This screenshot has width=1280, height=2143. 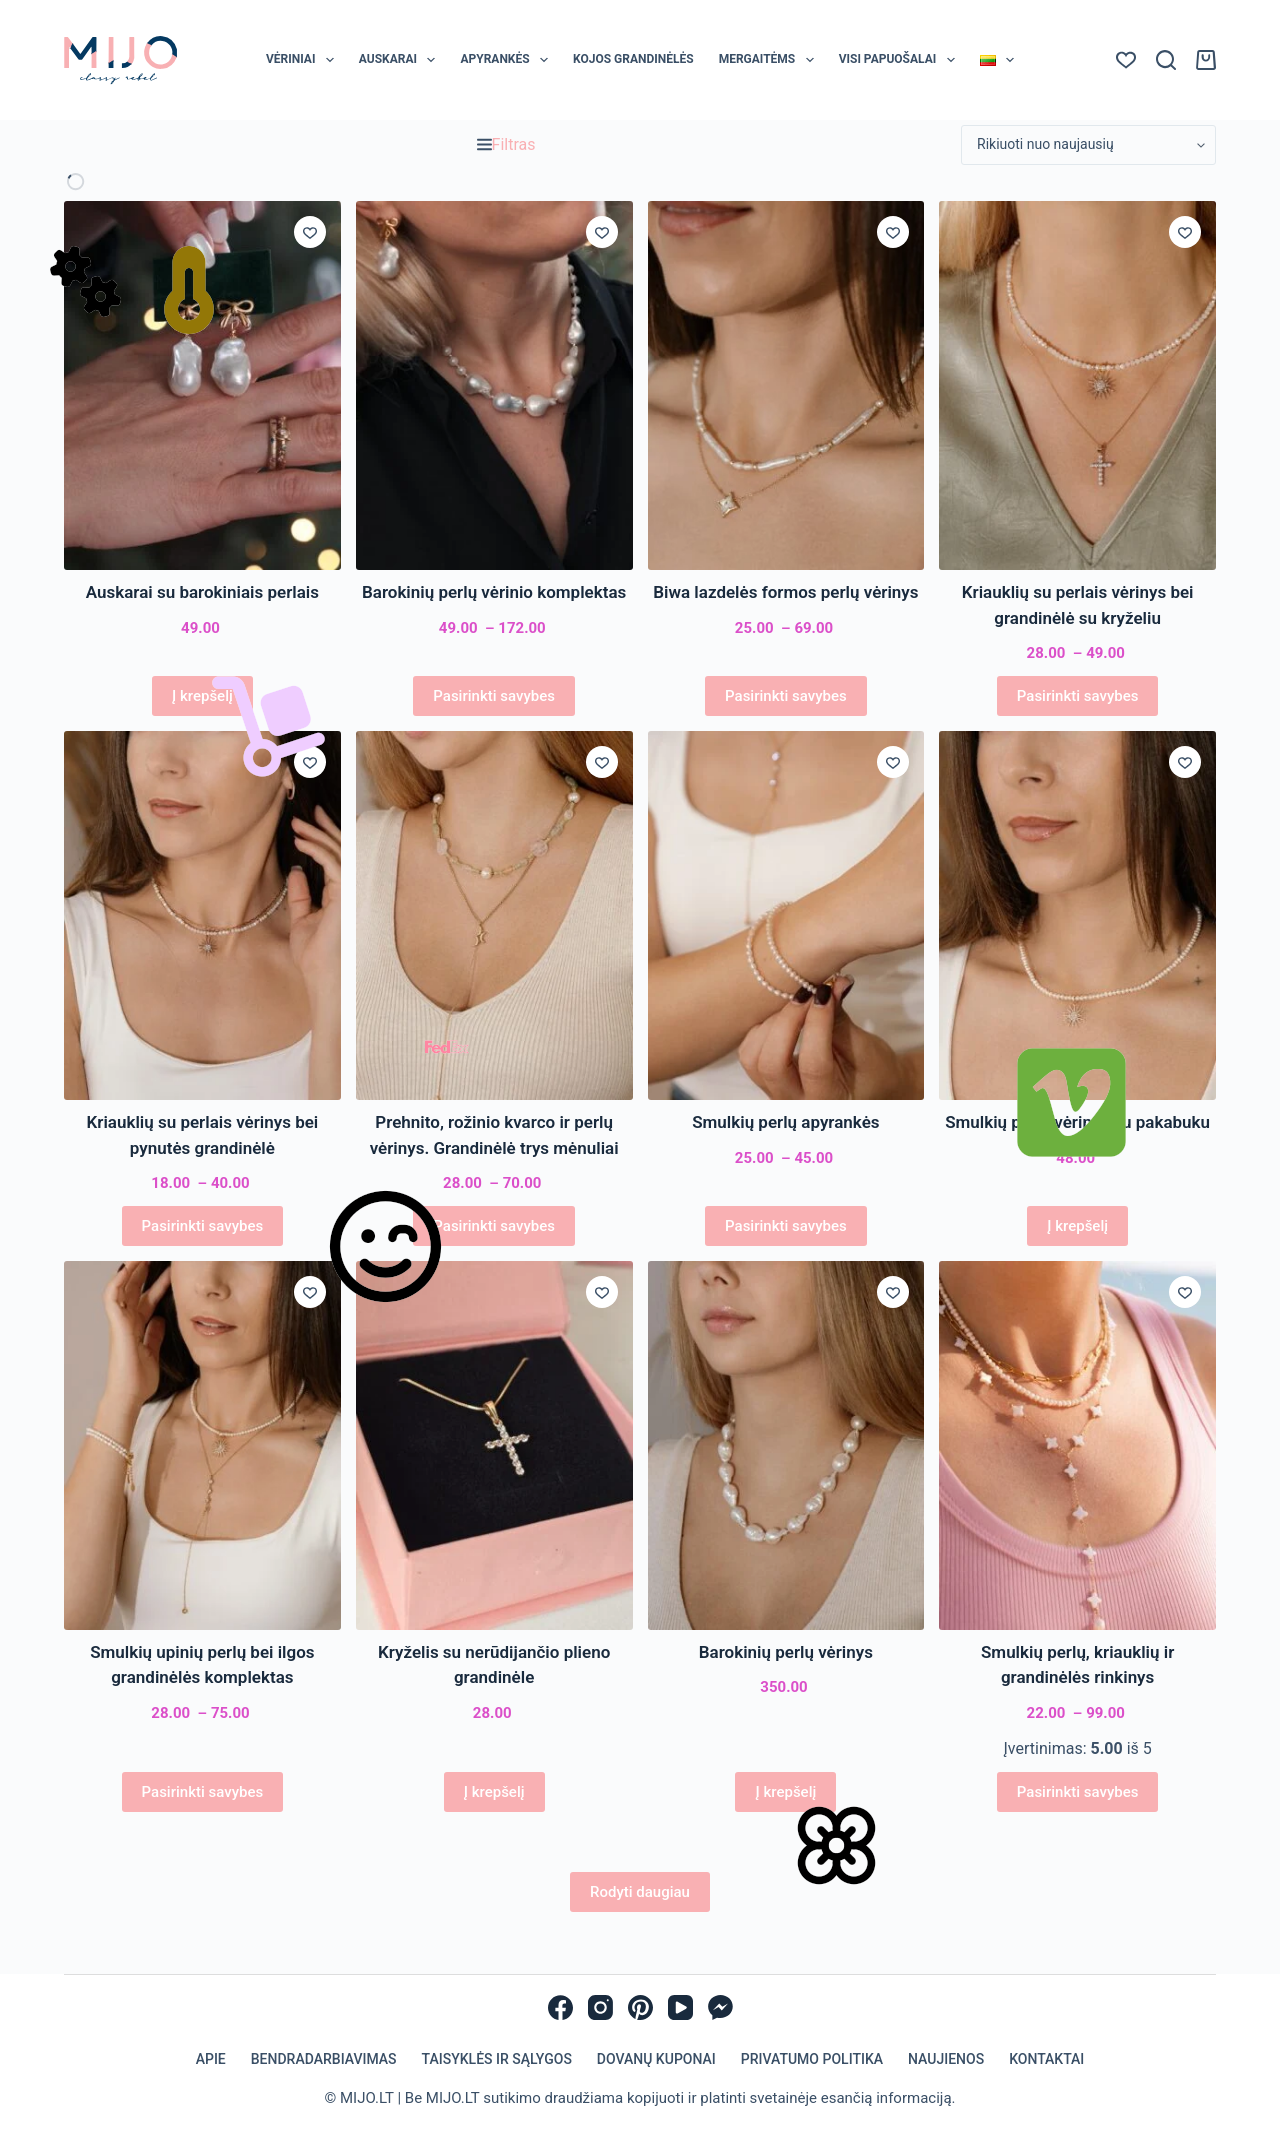 I want to click on shipping or delivery in progress, so click(x=268, y=726).